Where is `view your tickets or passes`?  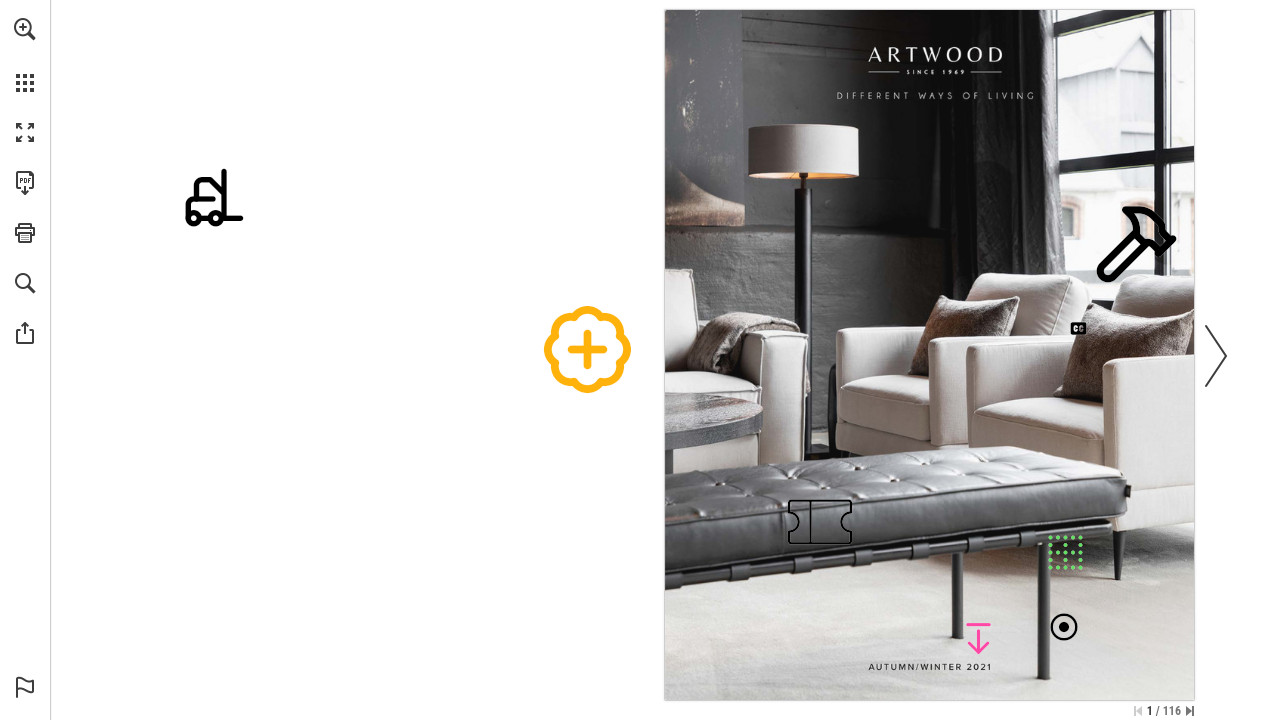 view your tickets or passes is located at coordinates (820, 522).